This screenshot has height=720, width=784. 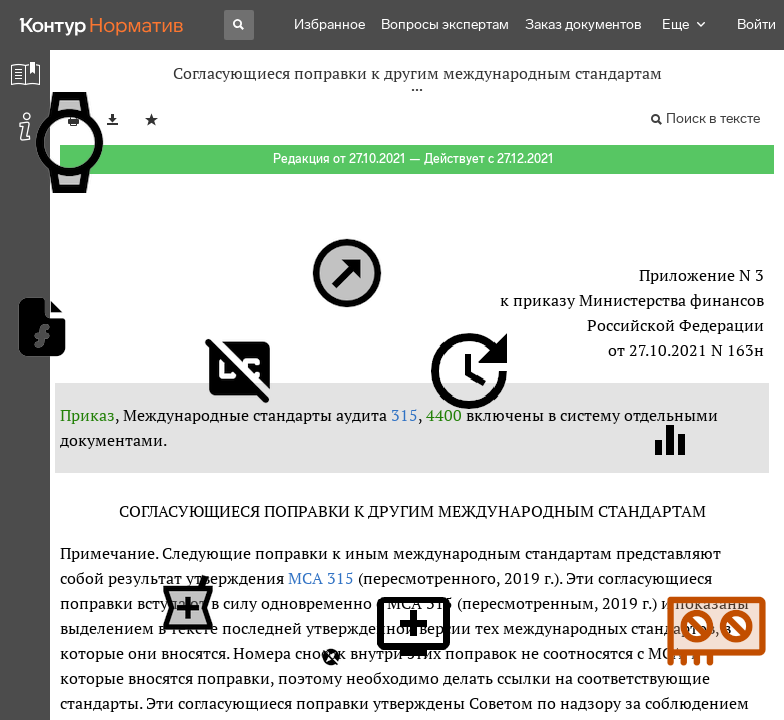 What do you see at coordinates (188, 605) in the screenshot?
I see `find nearby pharmacies` at bounding box center [188, 605].